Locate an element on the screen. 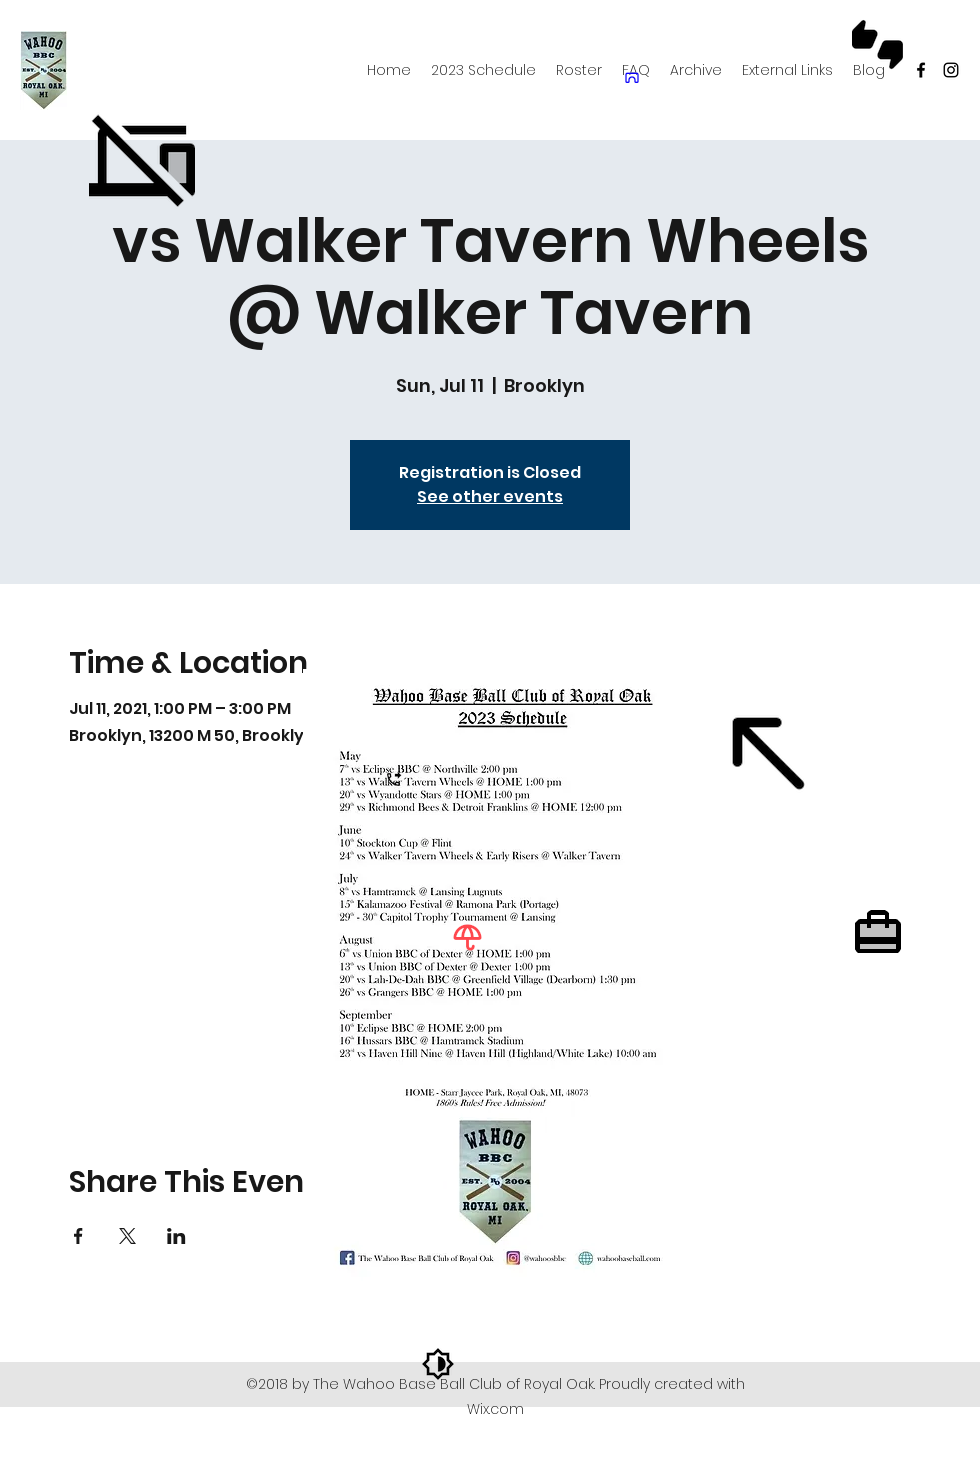 This screenshot has width=980, height=1459. call forwarding is enabled is located at coordinates (393, 779).